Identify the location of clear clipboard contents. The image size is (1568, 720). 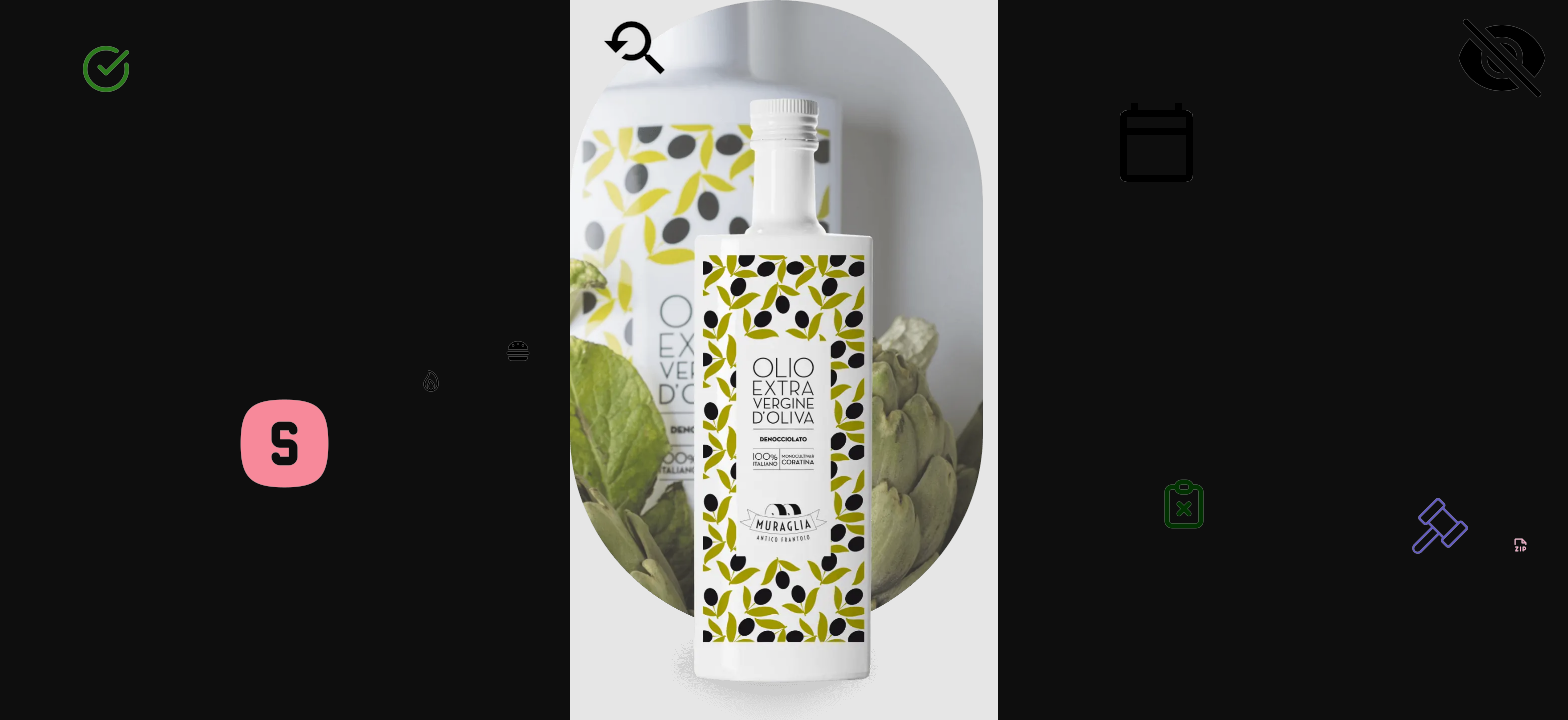
(1184, 504).